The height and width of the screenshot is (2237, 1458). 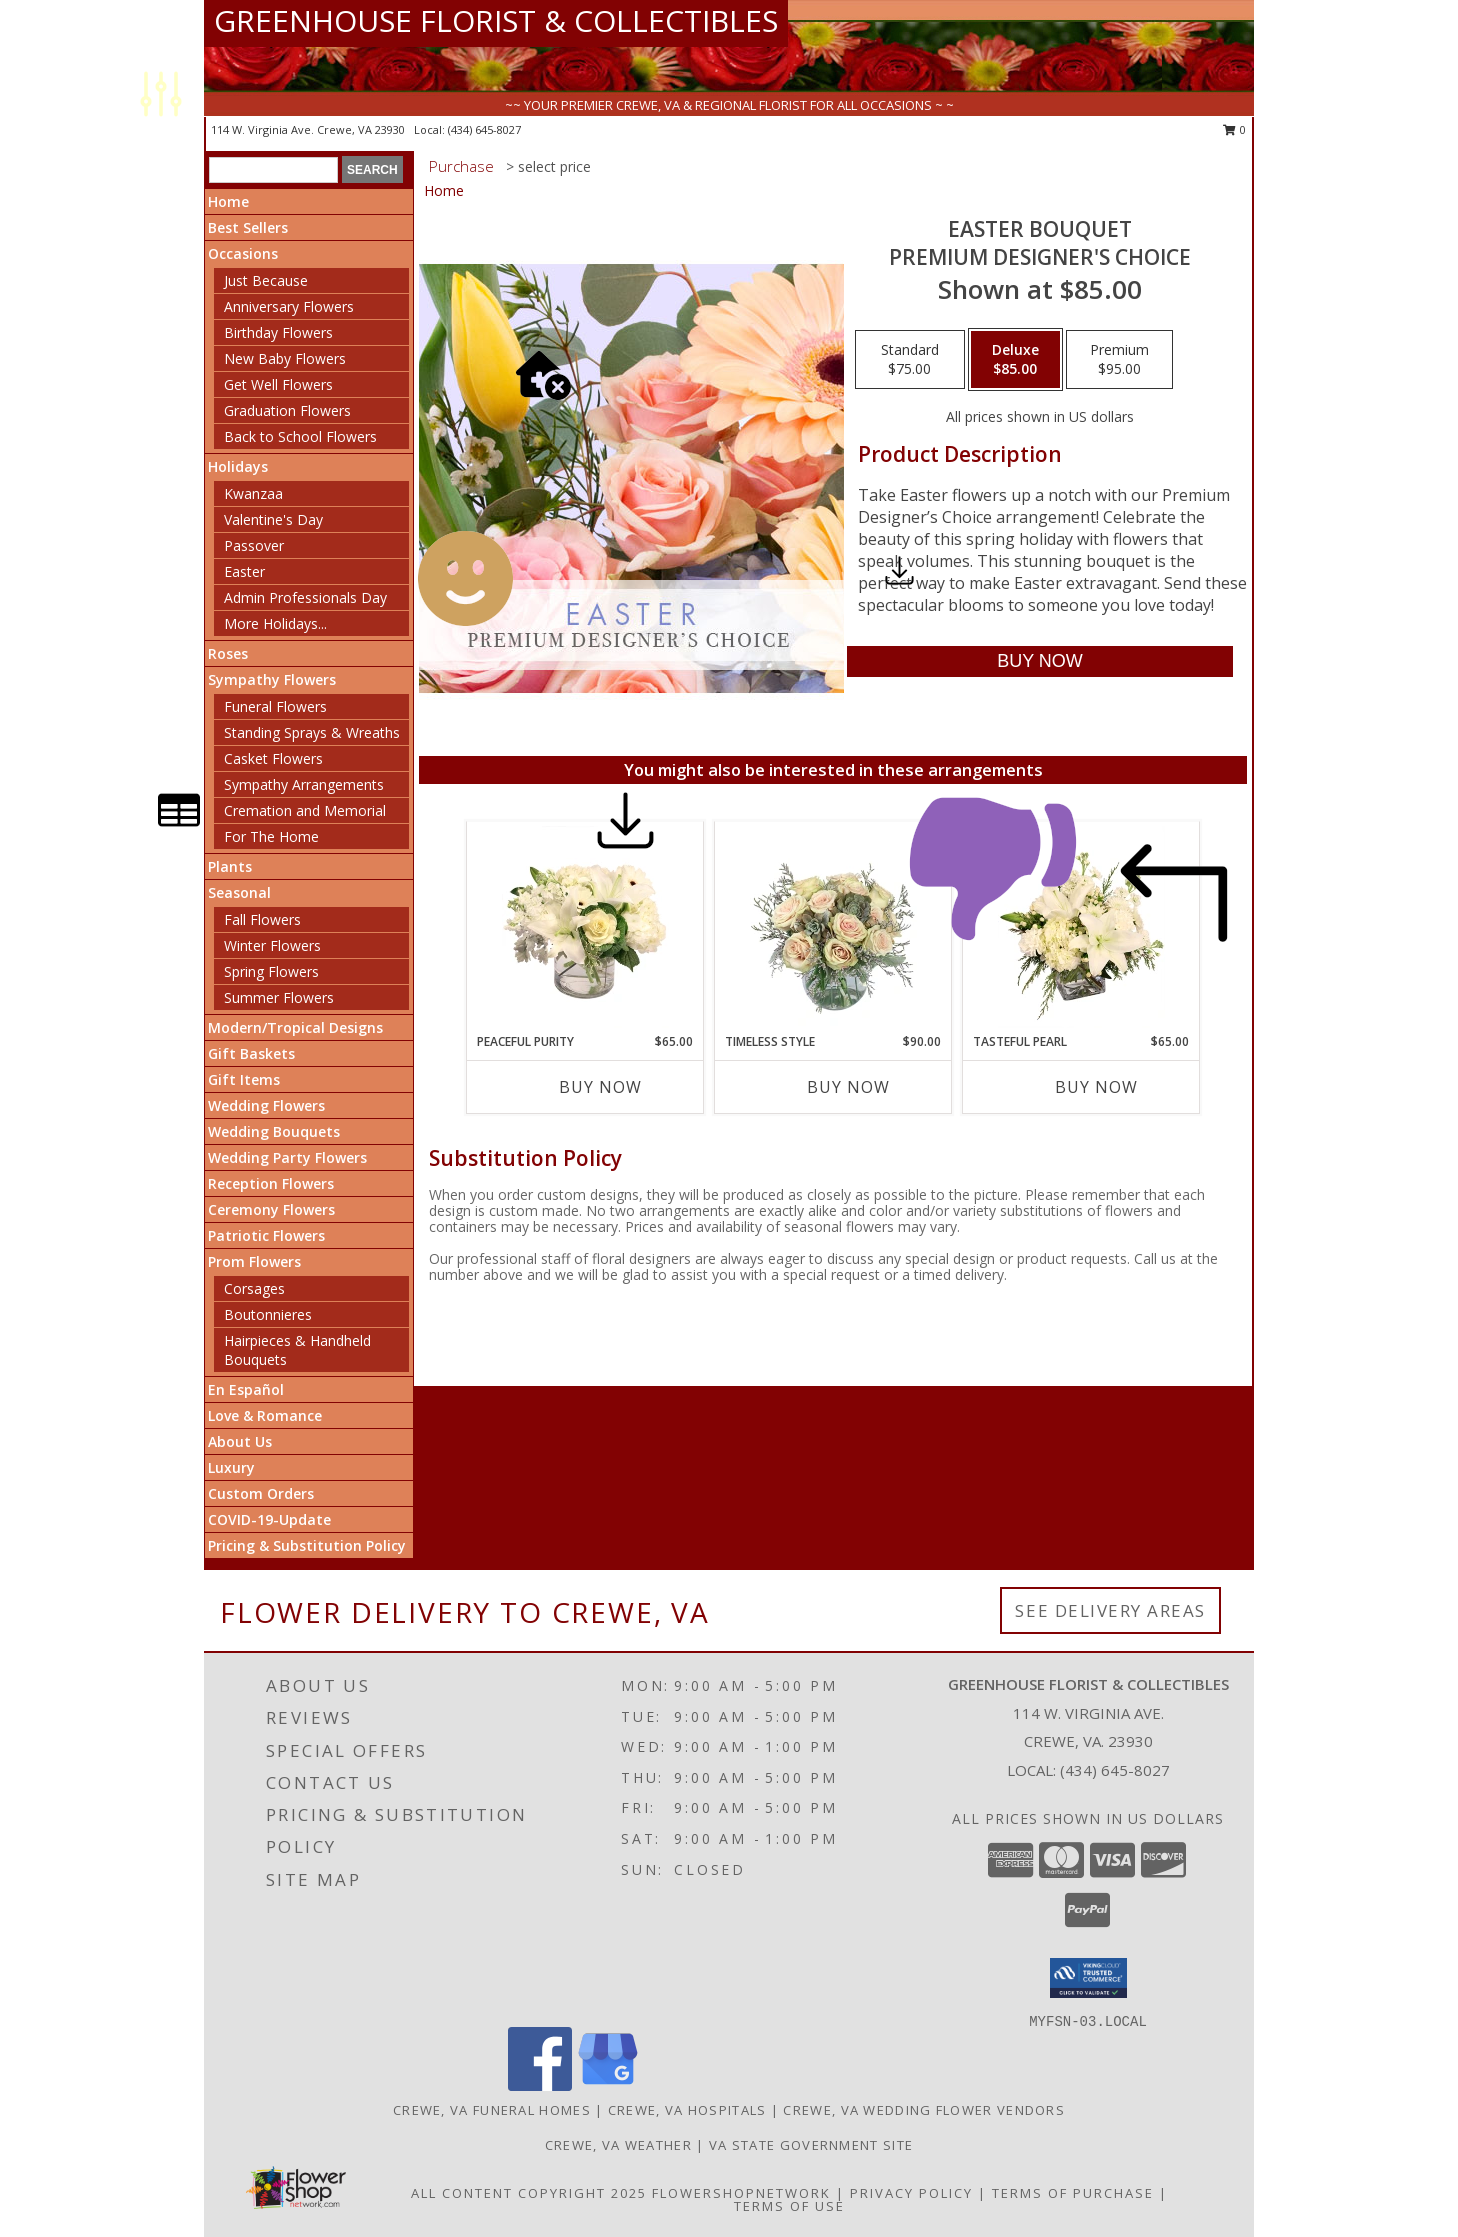 I want to click on medical facility or clinic unavailable, so click(x=542, y=374).